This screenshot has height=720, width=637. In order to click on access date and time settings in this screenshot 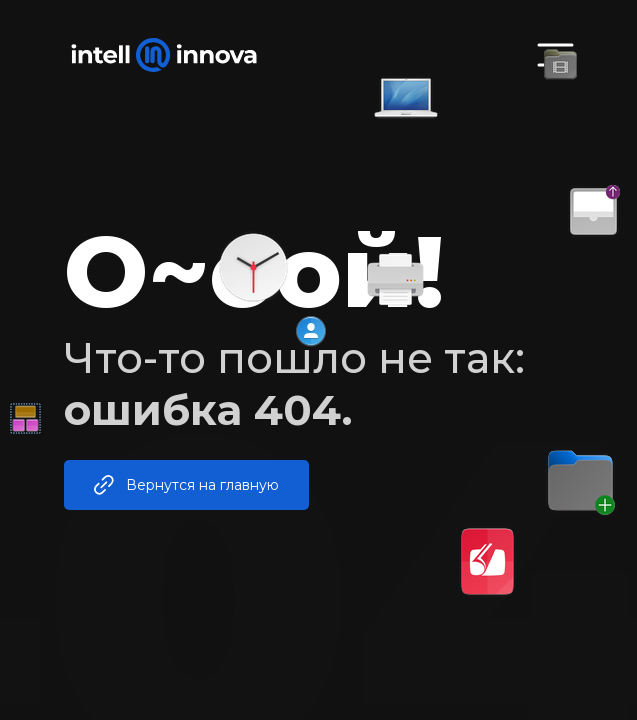, I will do `click(253, 267)`.